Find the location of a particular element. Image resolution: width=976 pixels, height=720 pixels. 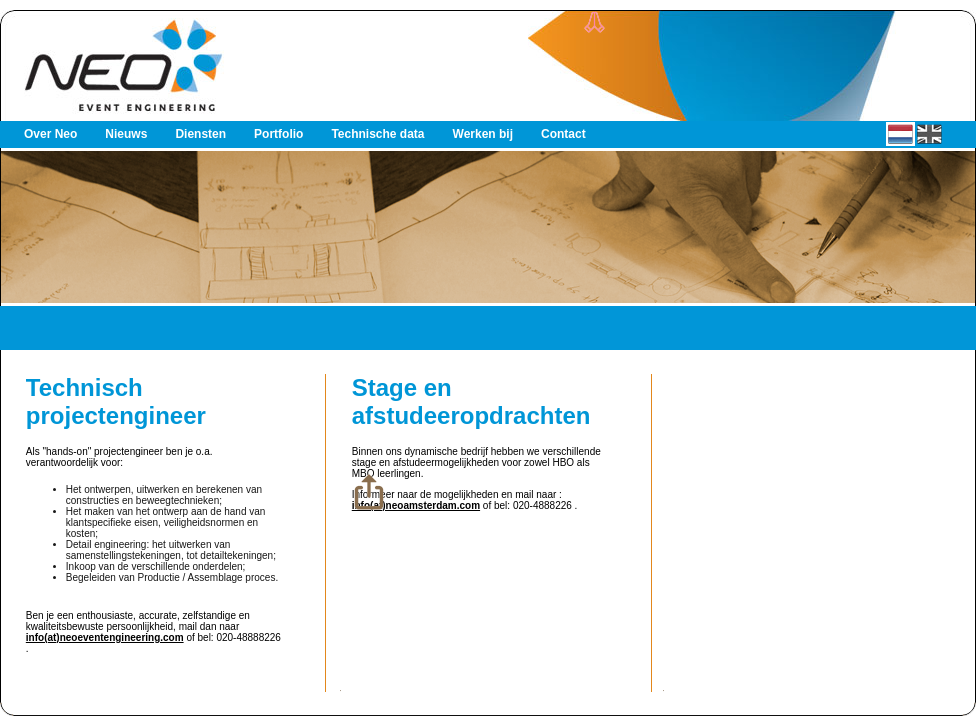

send a prayer or blessing is located at coordinates (594, 22).